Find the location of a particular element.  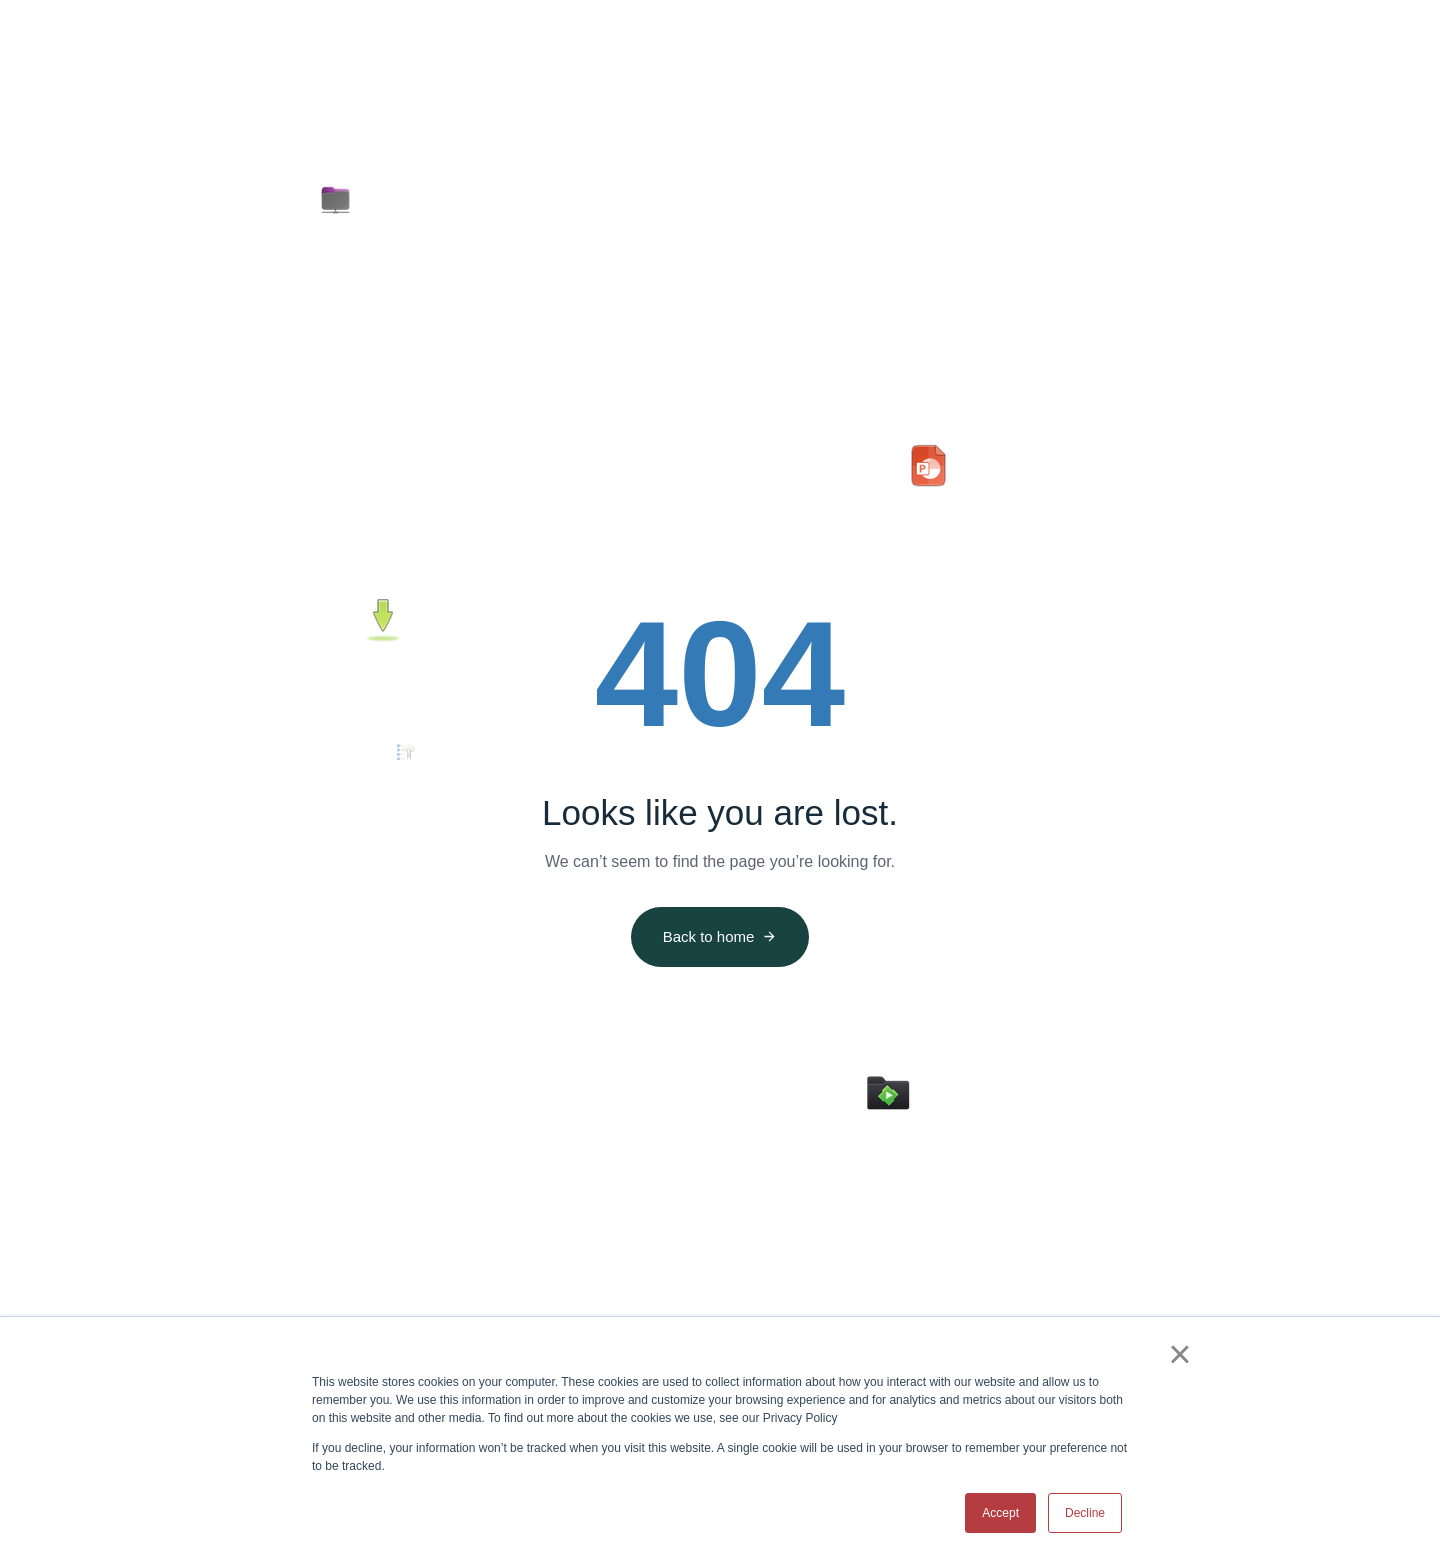

save the current file is located at coordinates (383, 616).